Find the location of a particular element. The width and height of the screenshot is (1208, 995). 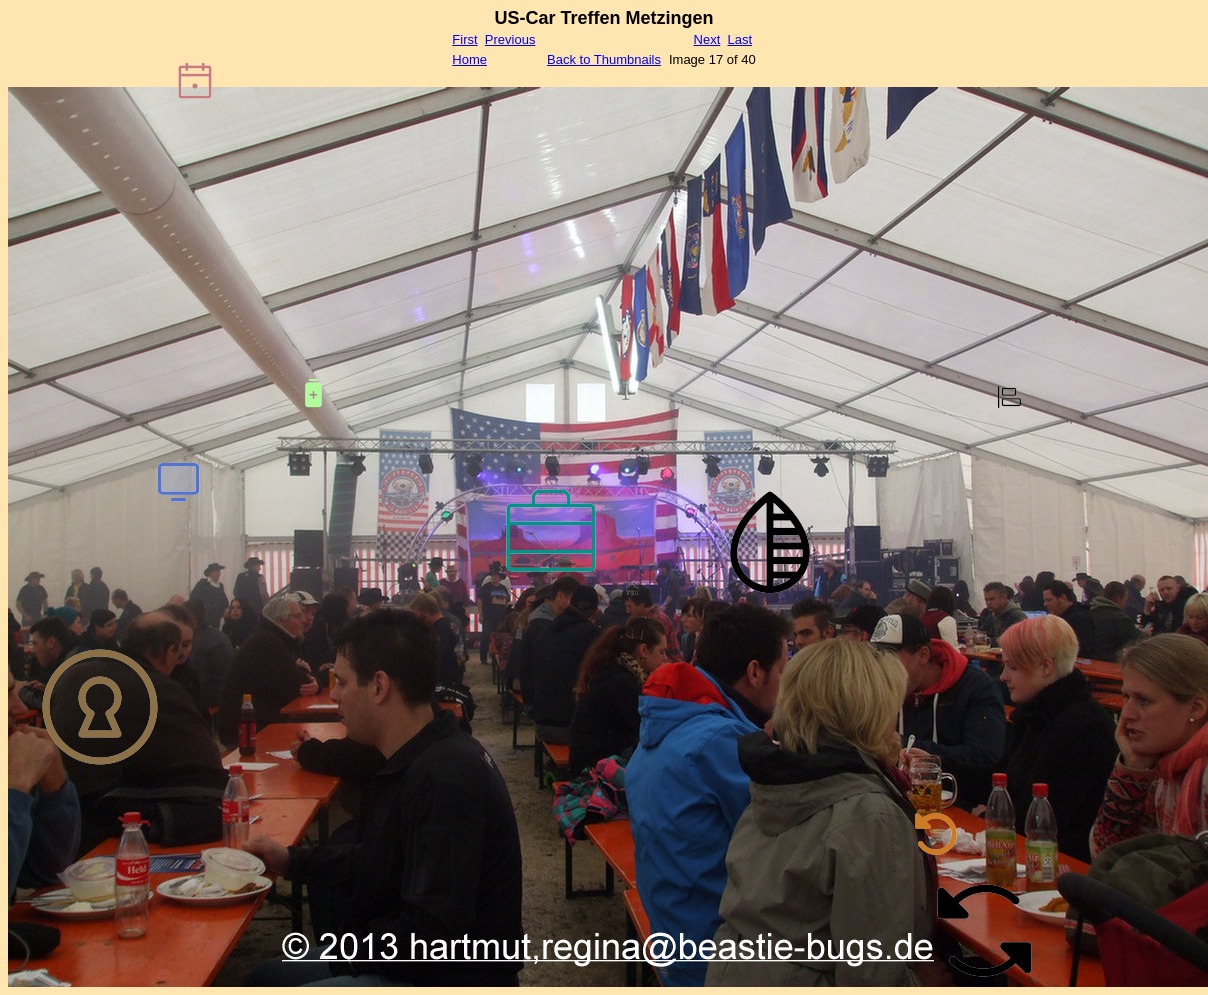

access work or business documents is located at coordinates (551, 534).